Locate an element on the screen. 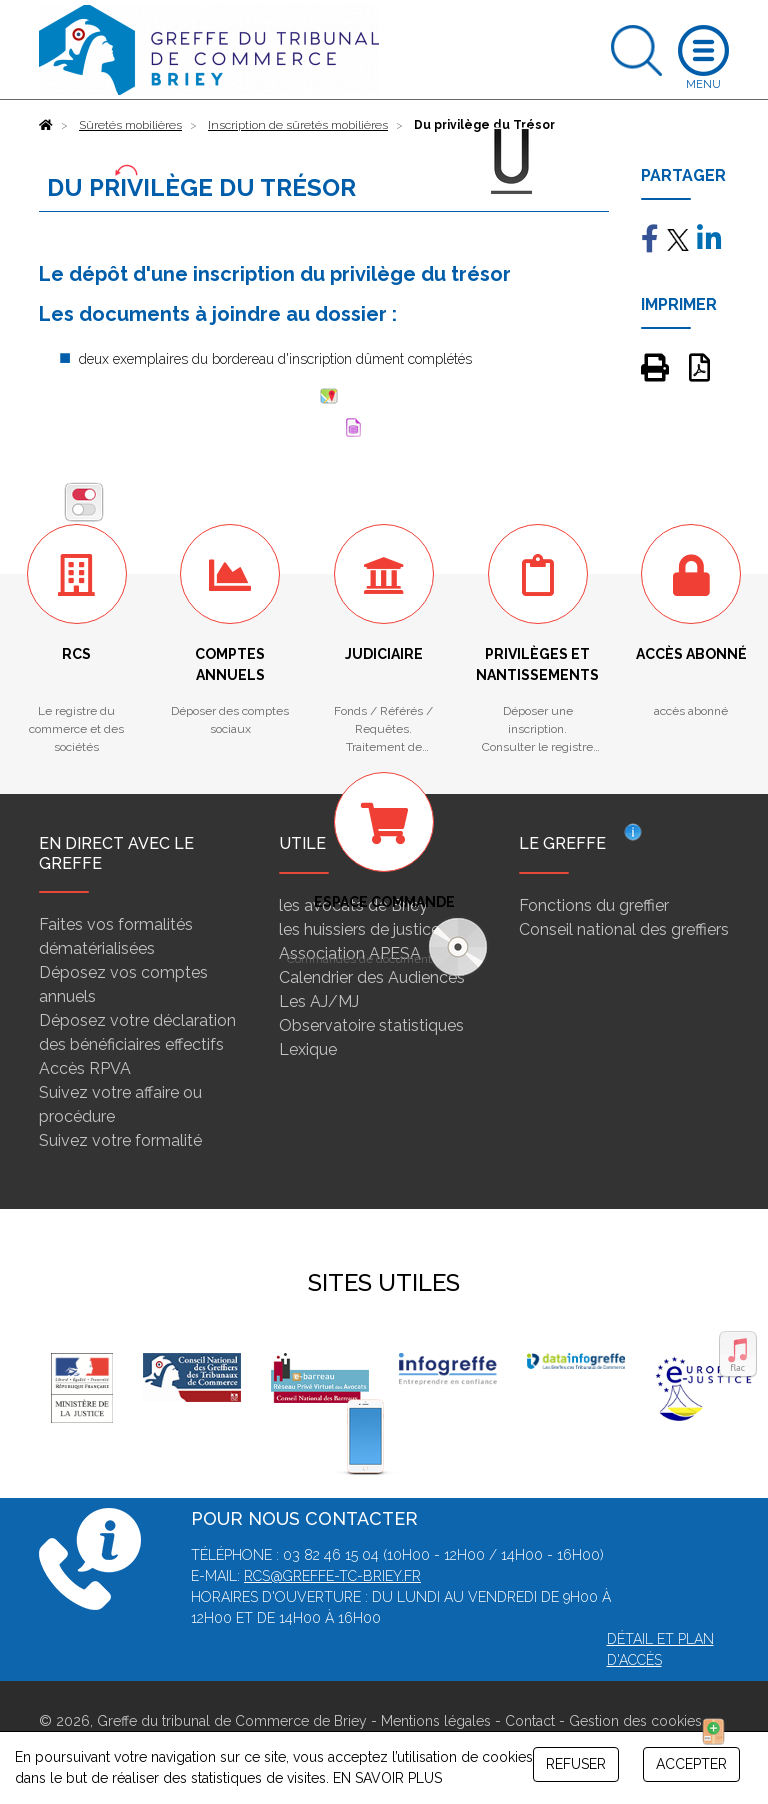 Image resolution: width=768 pixels, height=1804 pixels. open unity tweak tool settings is located at coordinates (84, 502).